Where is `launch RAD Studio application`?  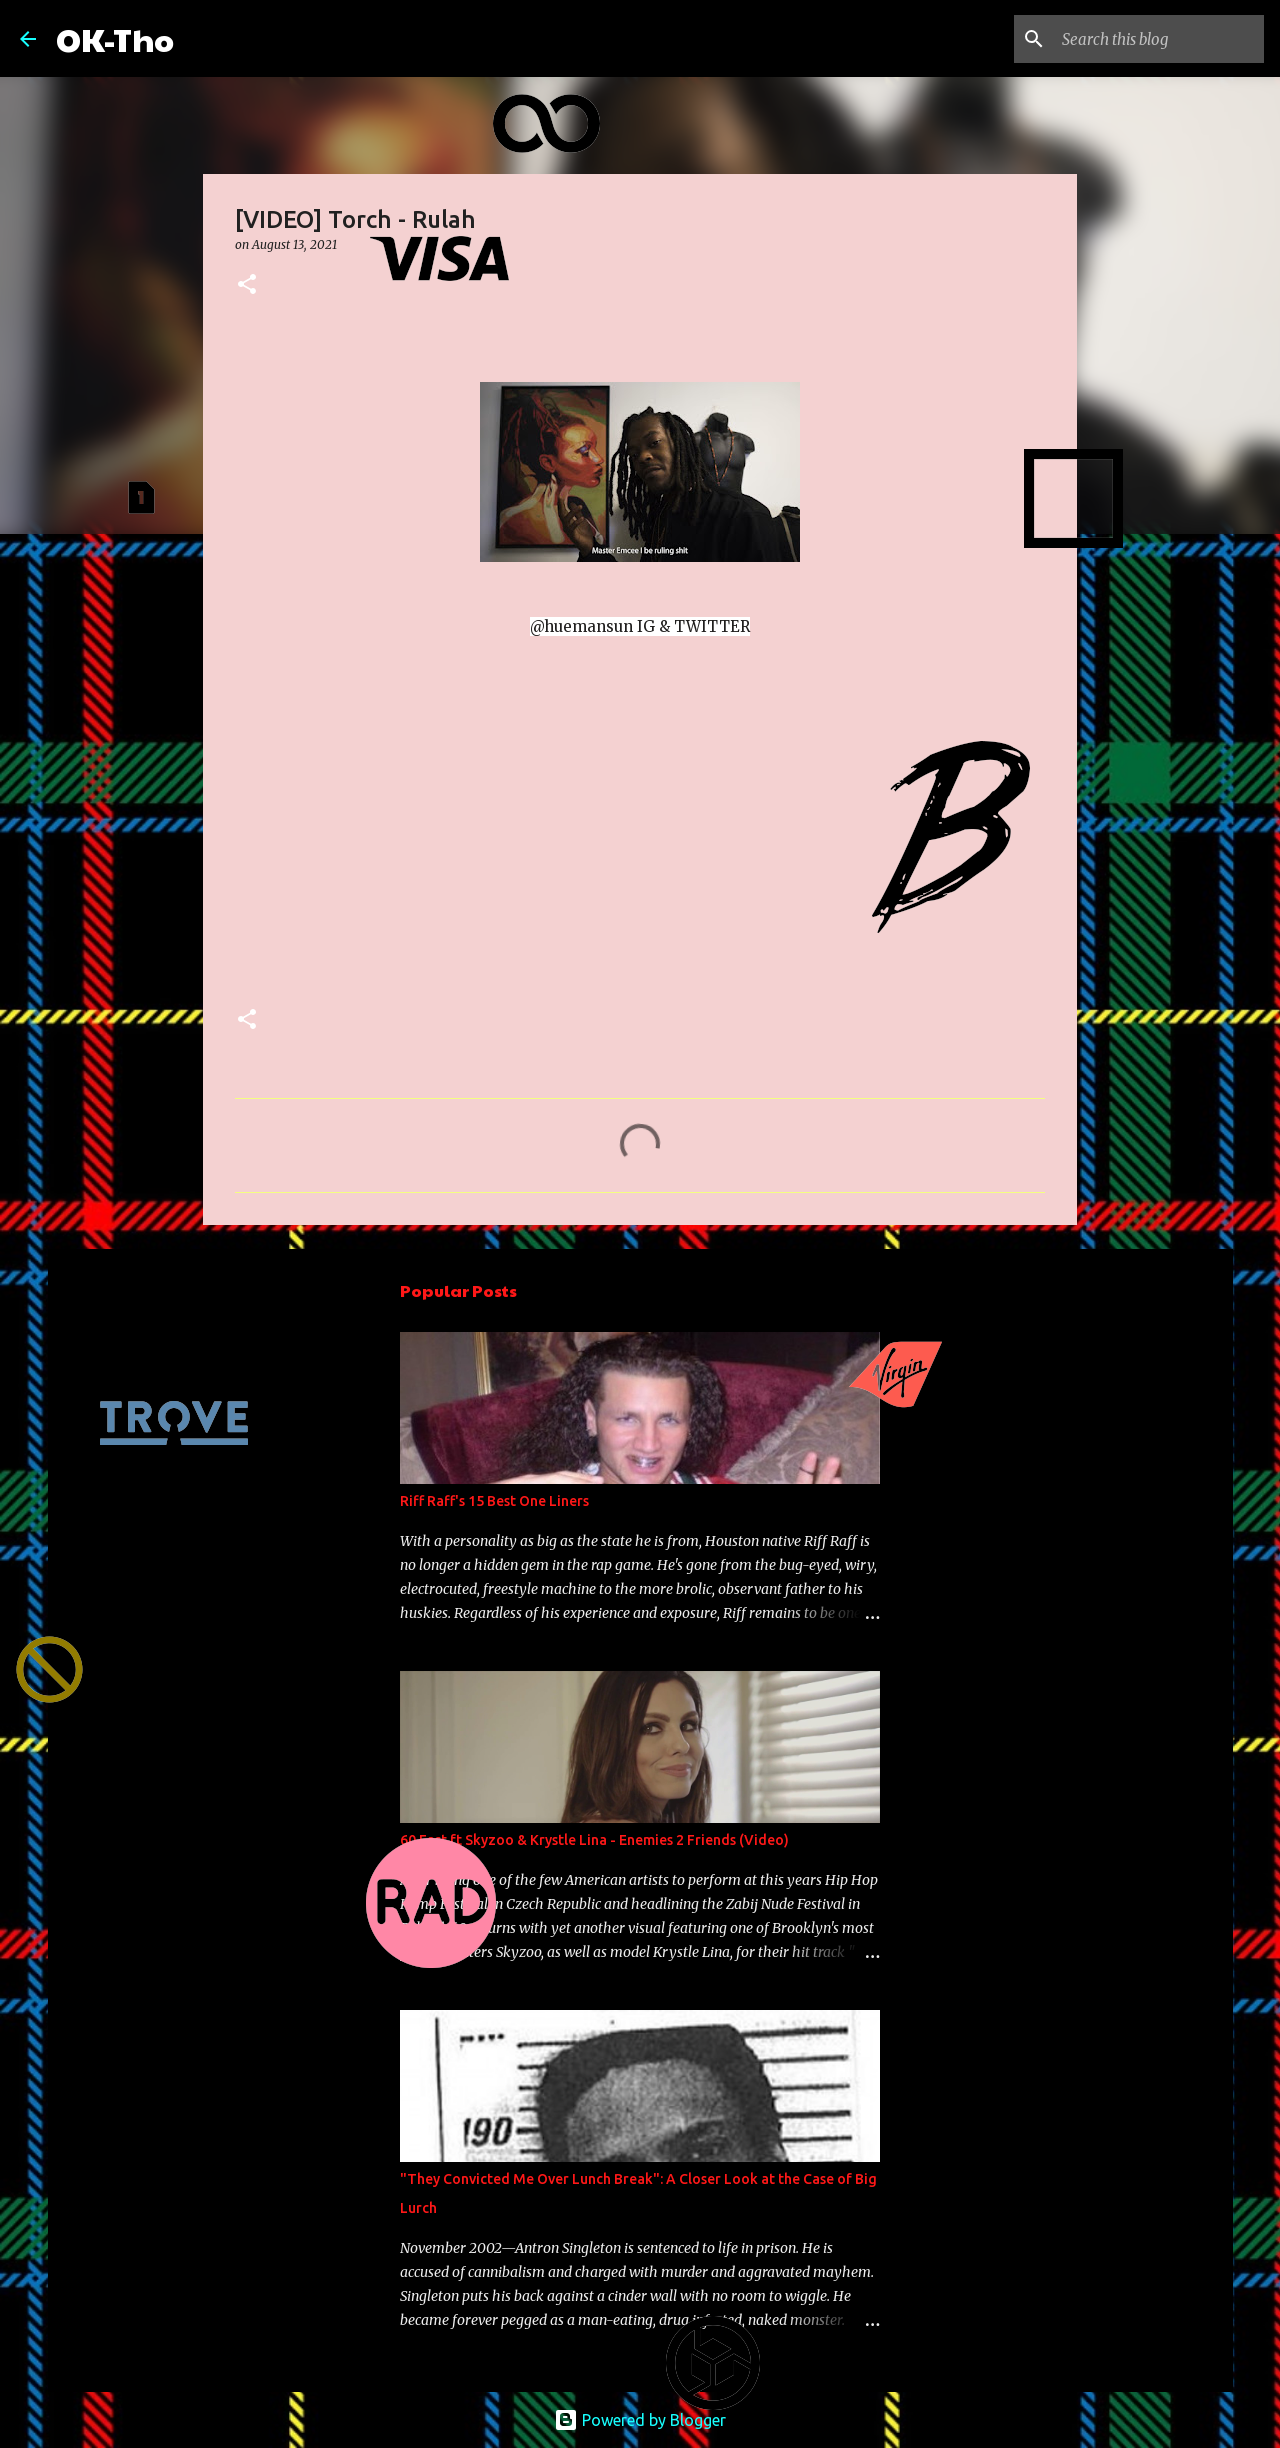 launch RAD Studio application is located at coordinates (431, 1903).